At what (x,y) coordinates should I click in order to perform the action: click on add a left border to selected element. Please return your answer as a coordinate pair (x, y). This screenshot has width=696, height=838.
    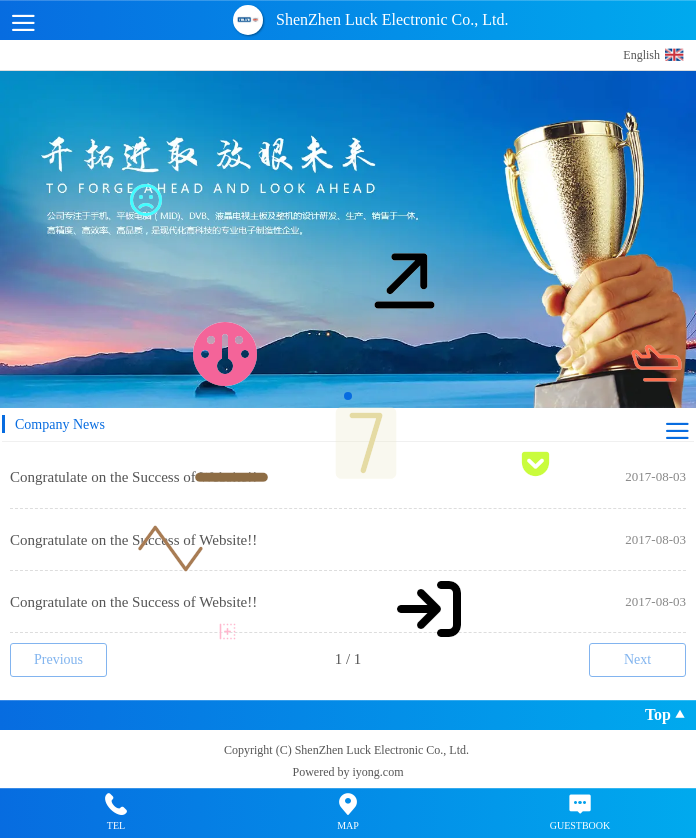
    Looking at the image, I should click on (227, 631).